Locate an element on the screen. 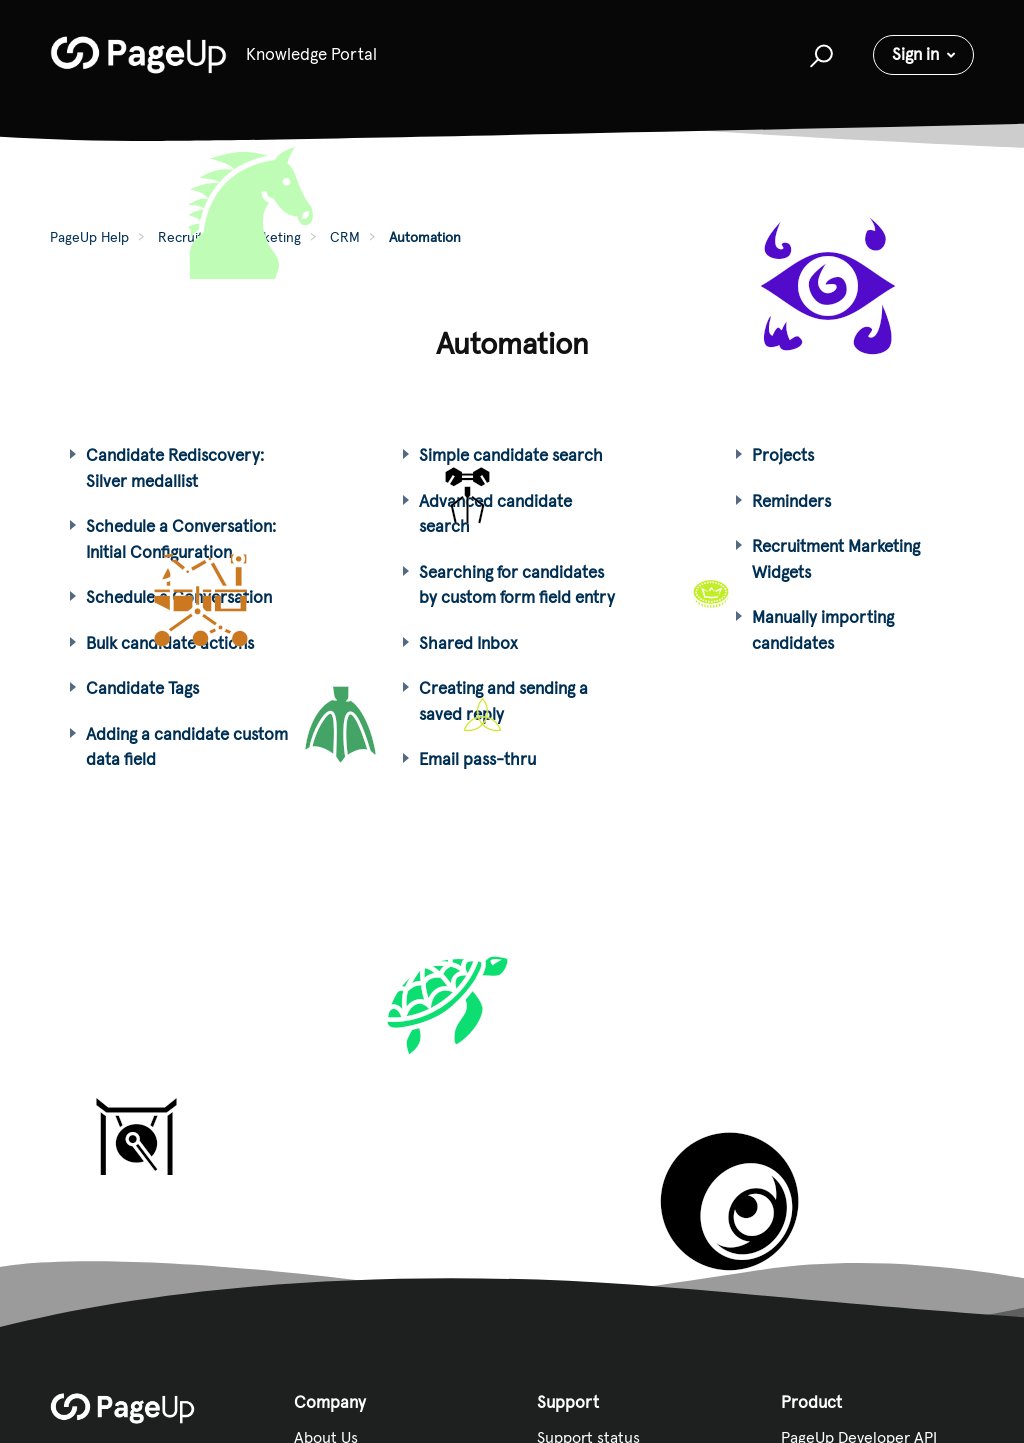  deploy nano-bot units is located at coordinates (467, 495).